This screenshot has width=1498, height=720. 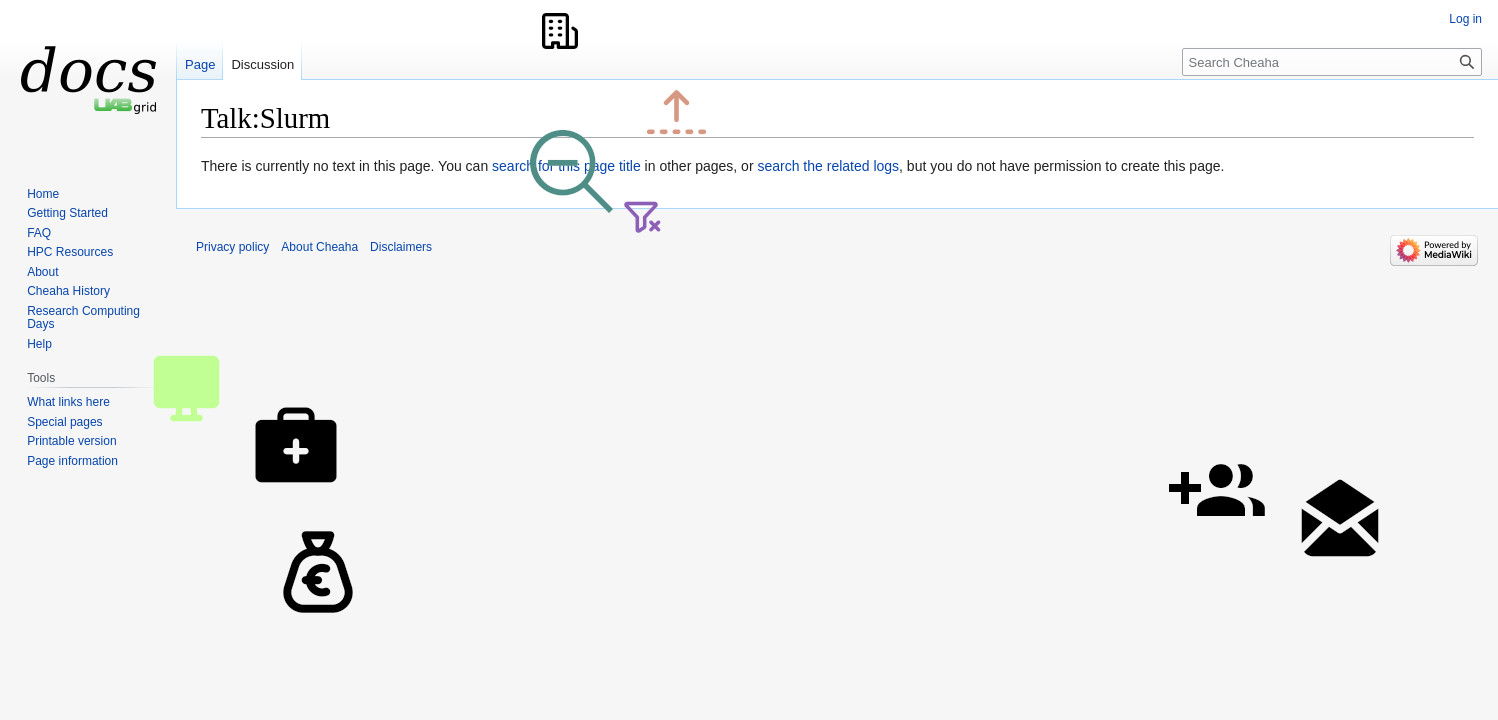 What do you see at coordinates (560, 31) in the screenshot?
I see `view organization settings` at bounding box center [560, 31].